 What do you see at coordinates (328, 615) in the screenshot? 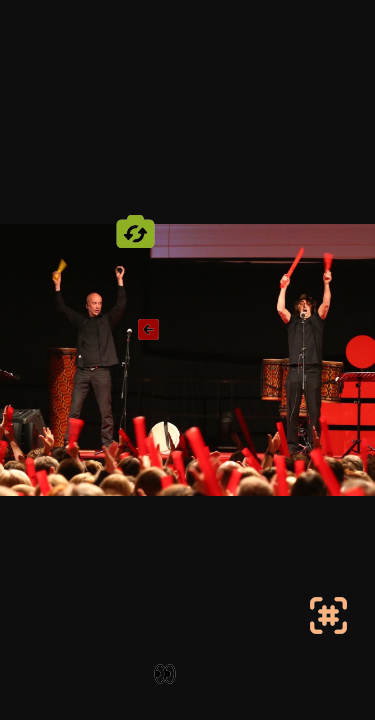
I see `scan a QR code or barcode` at bounding box center [328, 615].